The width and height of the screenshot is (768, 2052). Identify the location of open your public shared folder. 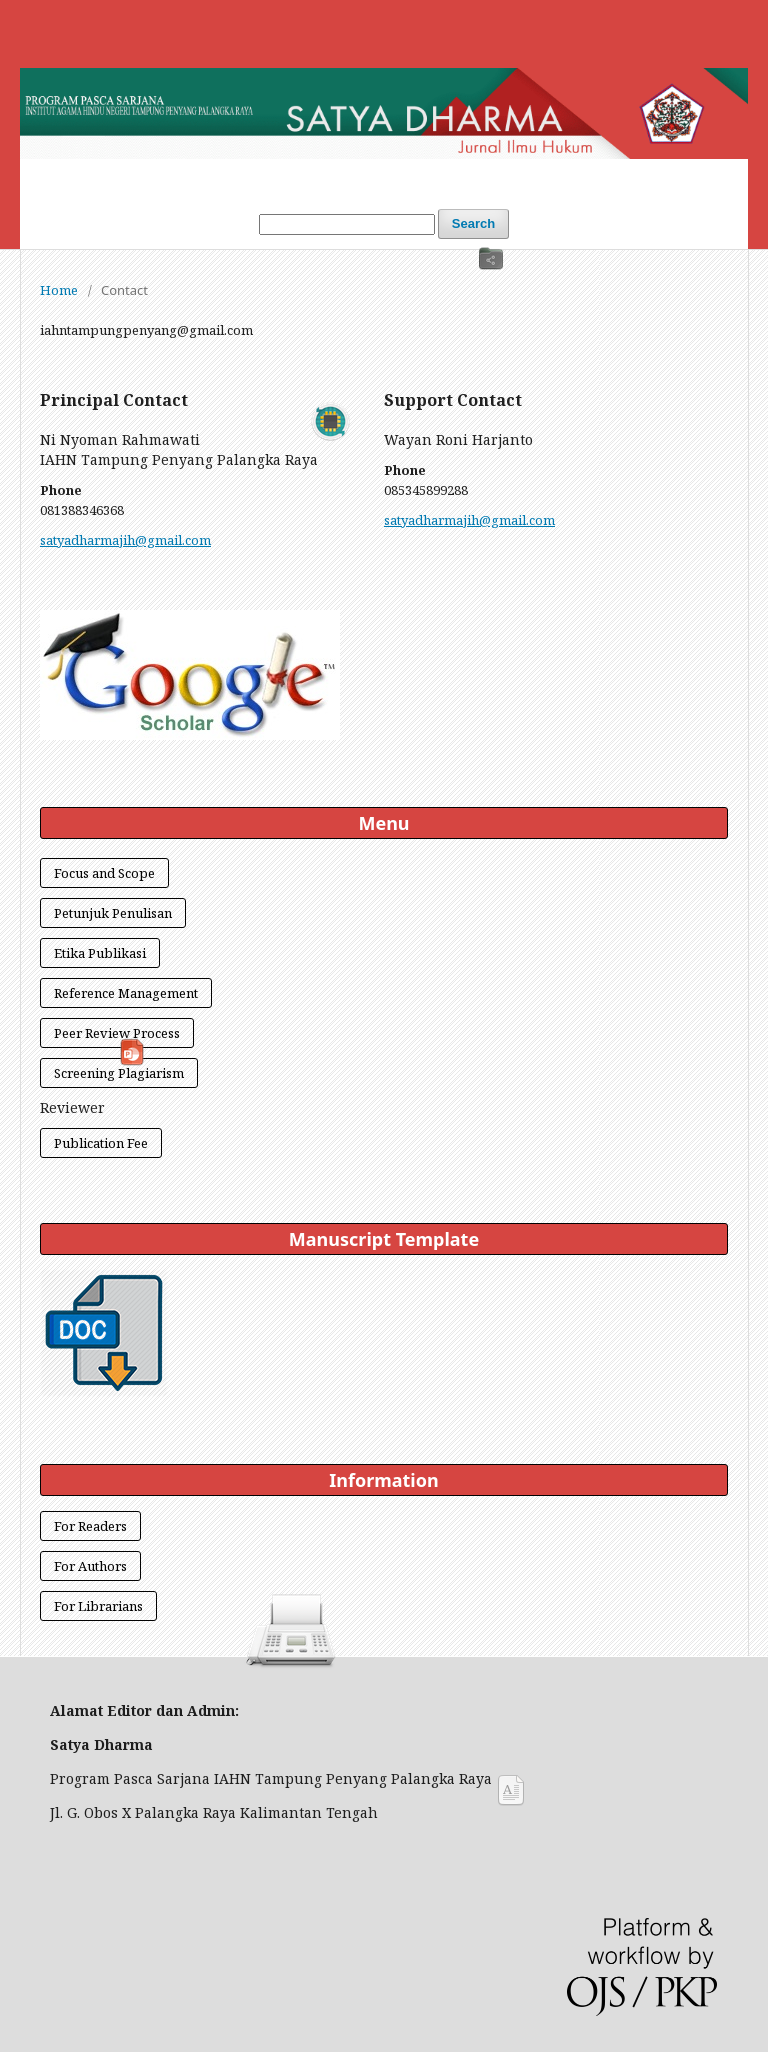
(491, 258).